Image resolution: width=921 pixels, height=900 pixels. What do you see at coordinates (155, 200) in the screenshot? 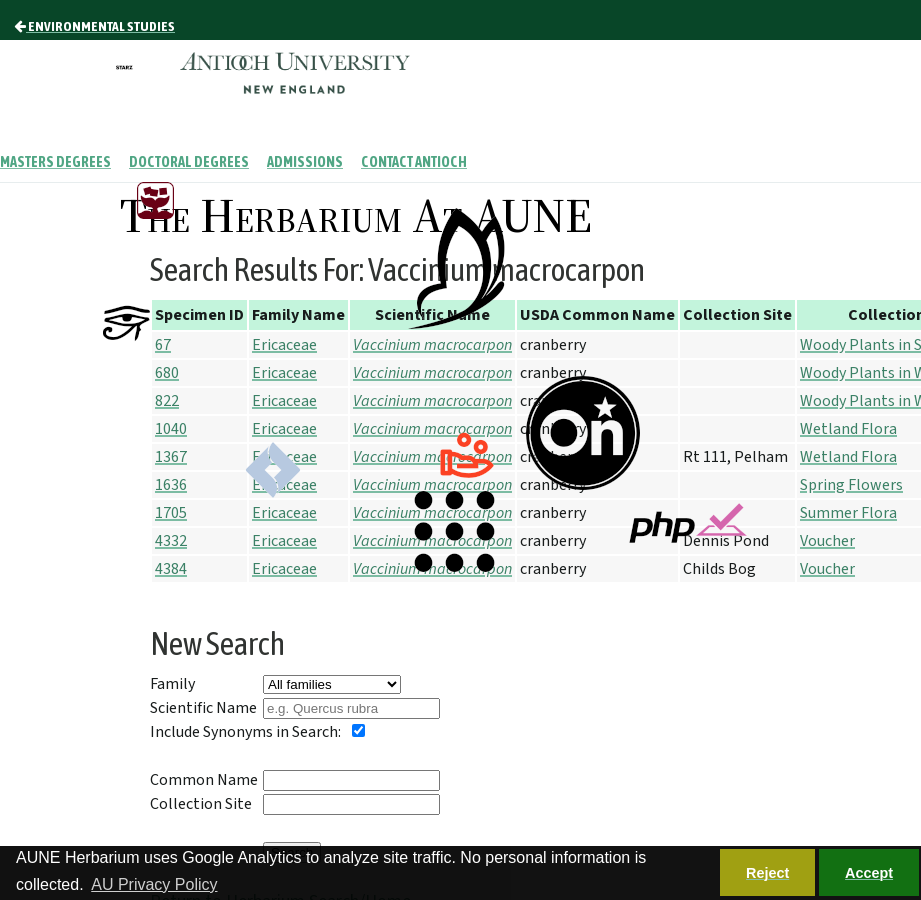
I see `openfaas serverless platform logo` at bounding box center [155, 200].